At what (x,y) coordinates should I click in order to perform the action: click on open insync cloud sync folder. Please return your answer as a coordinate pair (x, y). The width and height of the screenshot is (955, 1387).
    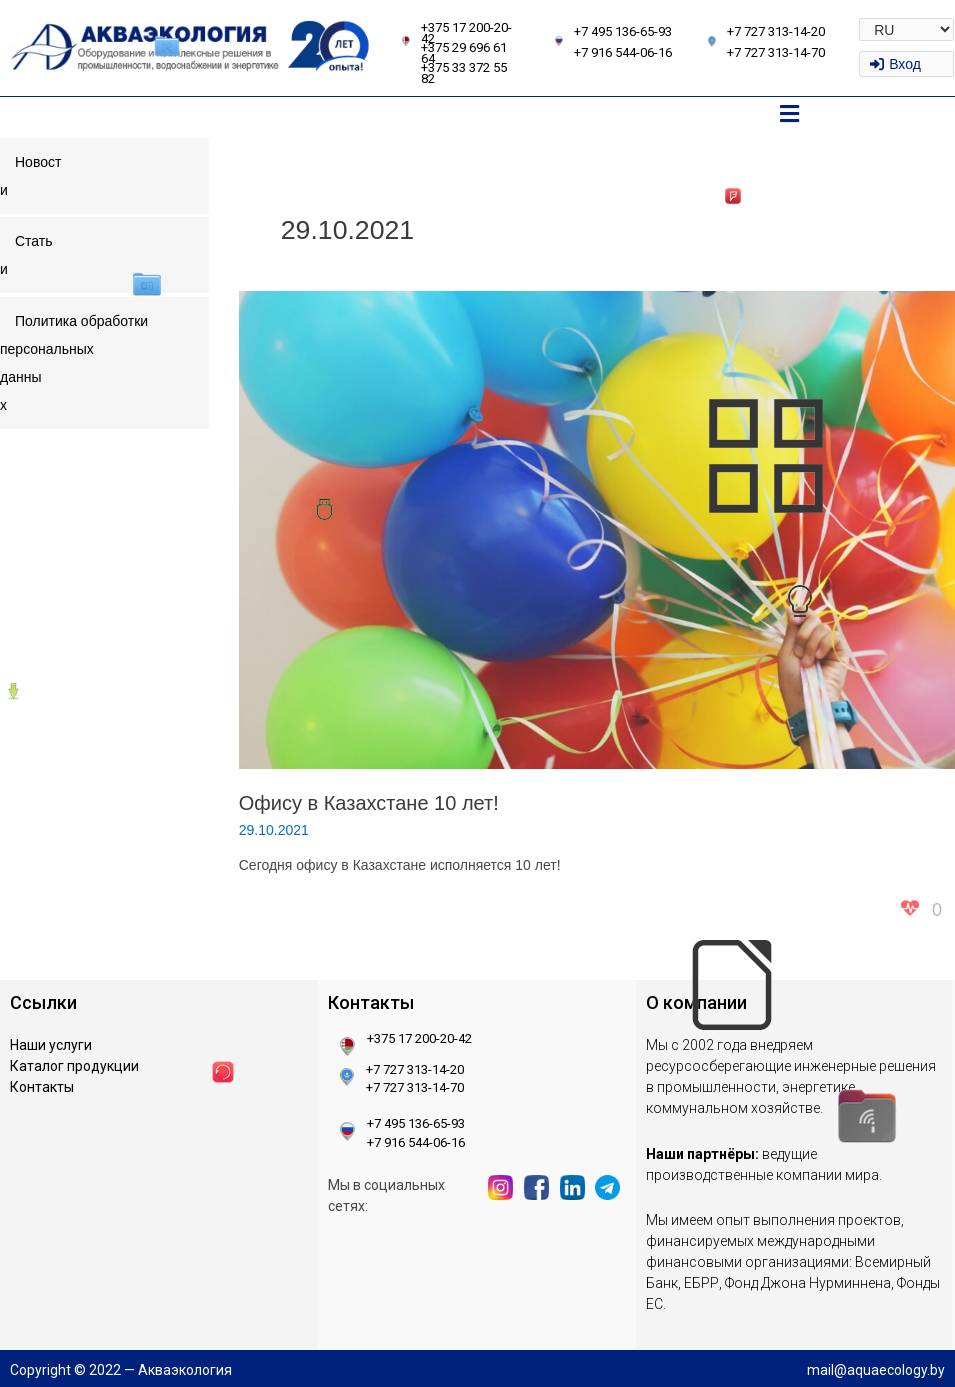
    Looking at the image, I should click on (867, 1116).